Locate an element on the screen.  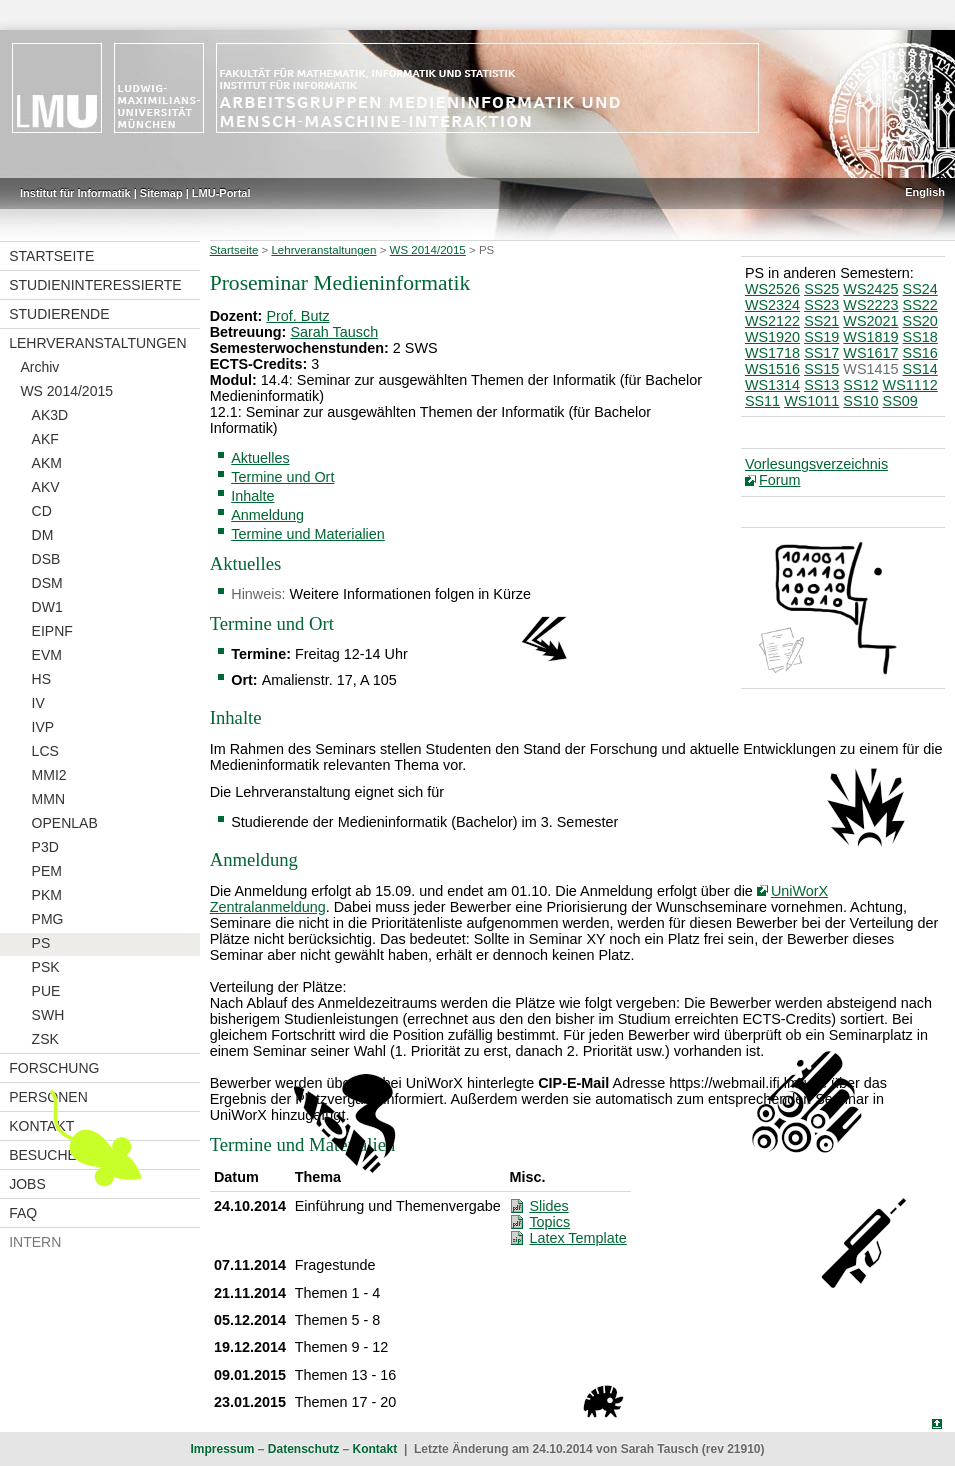
select boar faction or clan emblem is located at coordinates (603, 1401).